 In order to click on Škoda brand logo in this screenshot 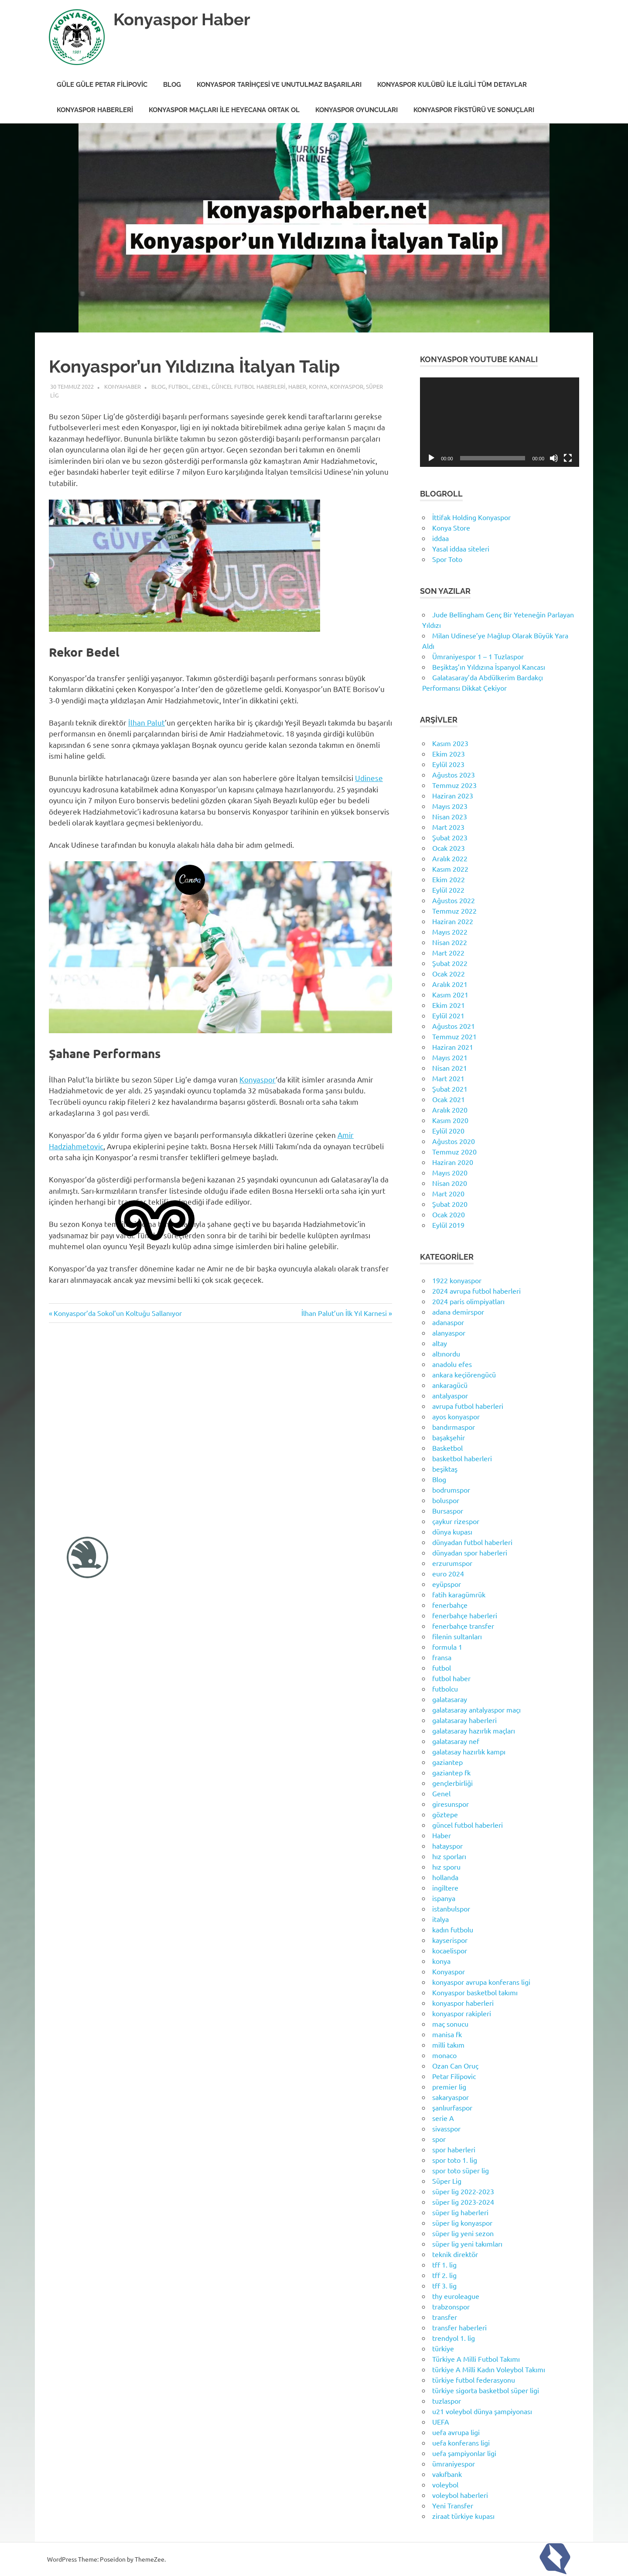, I will do `click(87, 1557)`.